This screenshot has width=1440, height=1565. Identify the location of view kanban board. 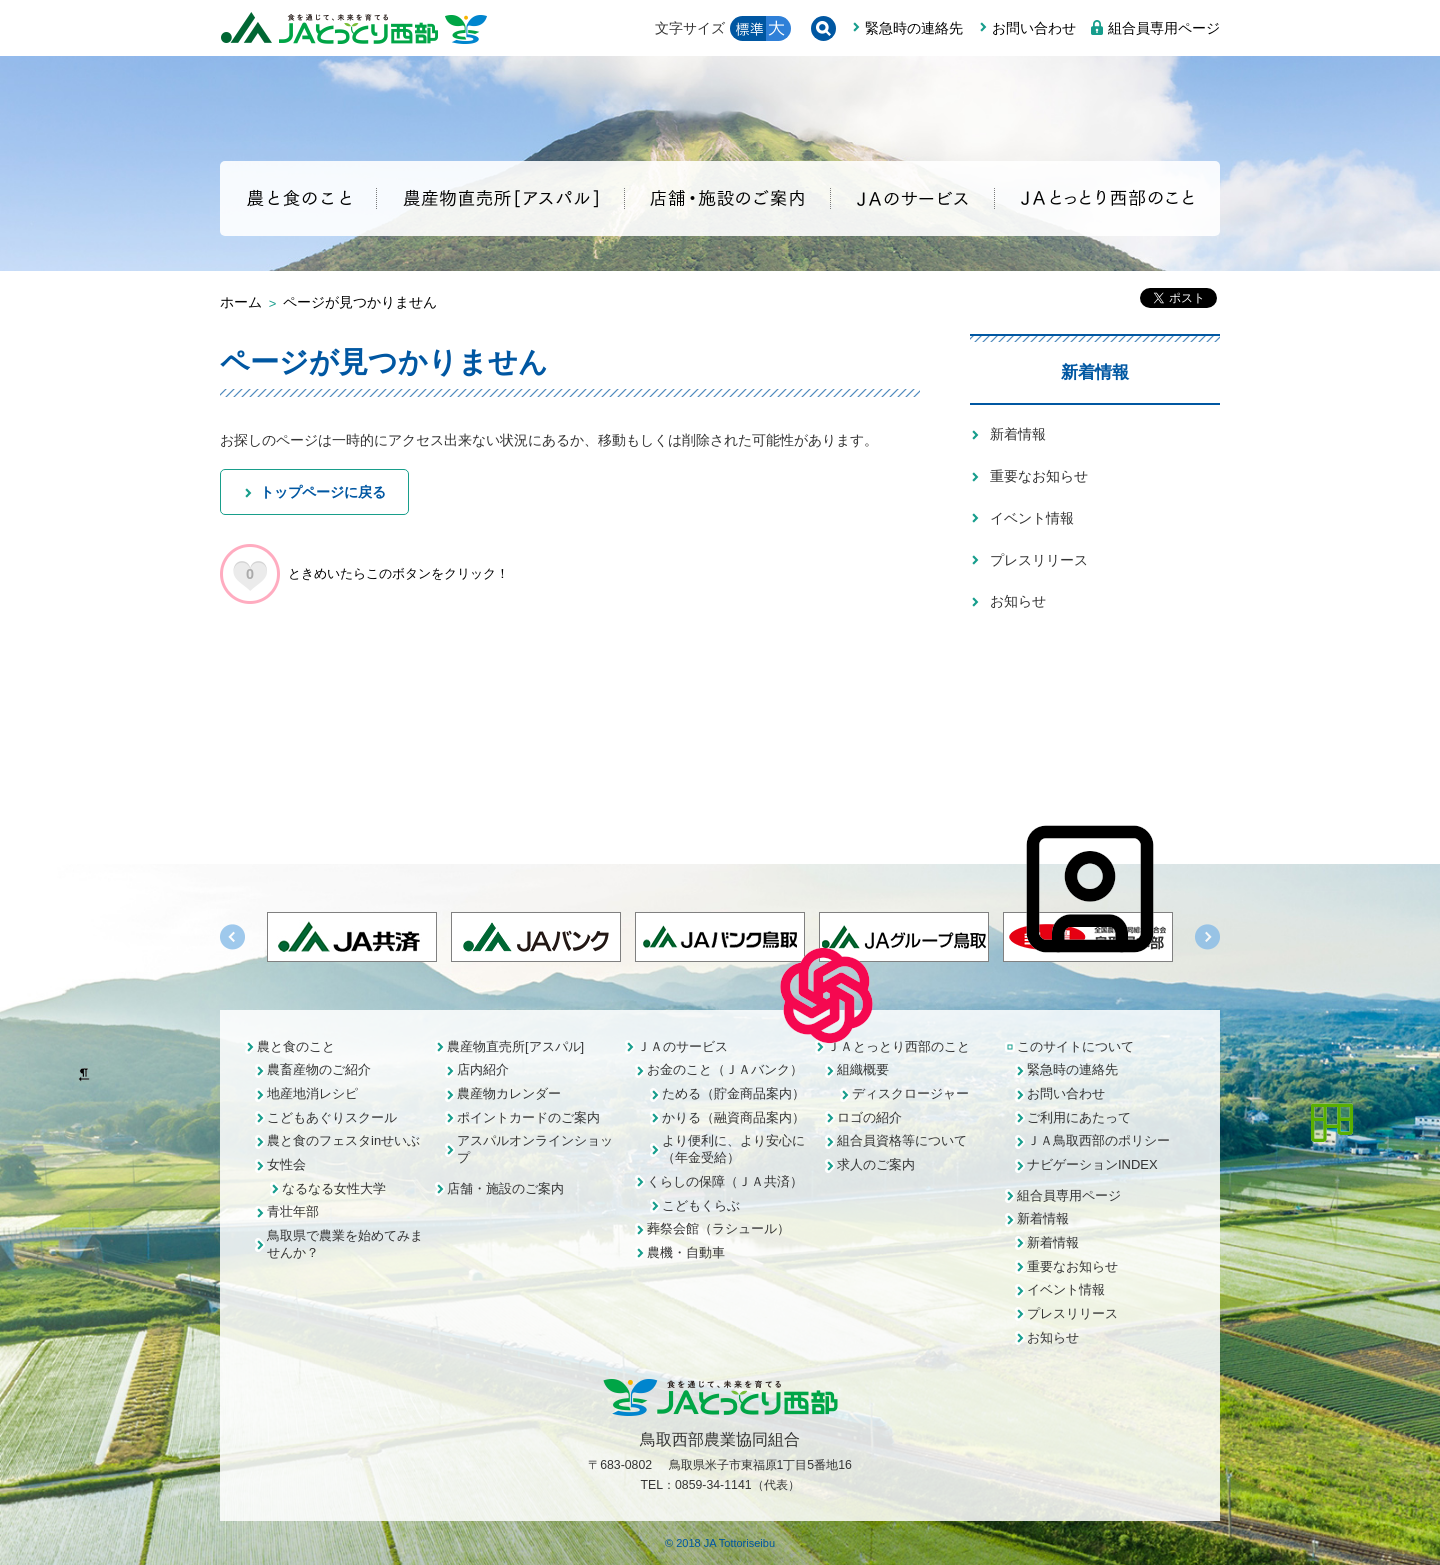
(1332, 1121).